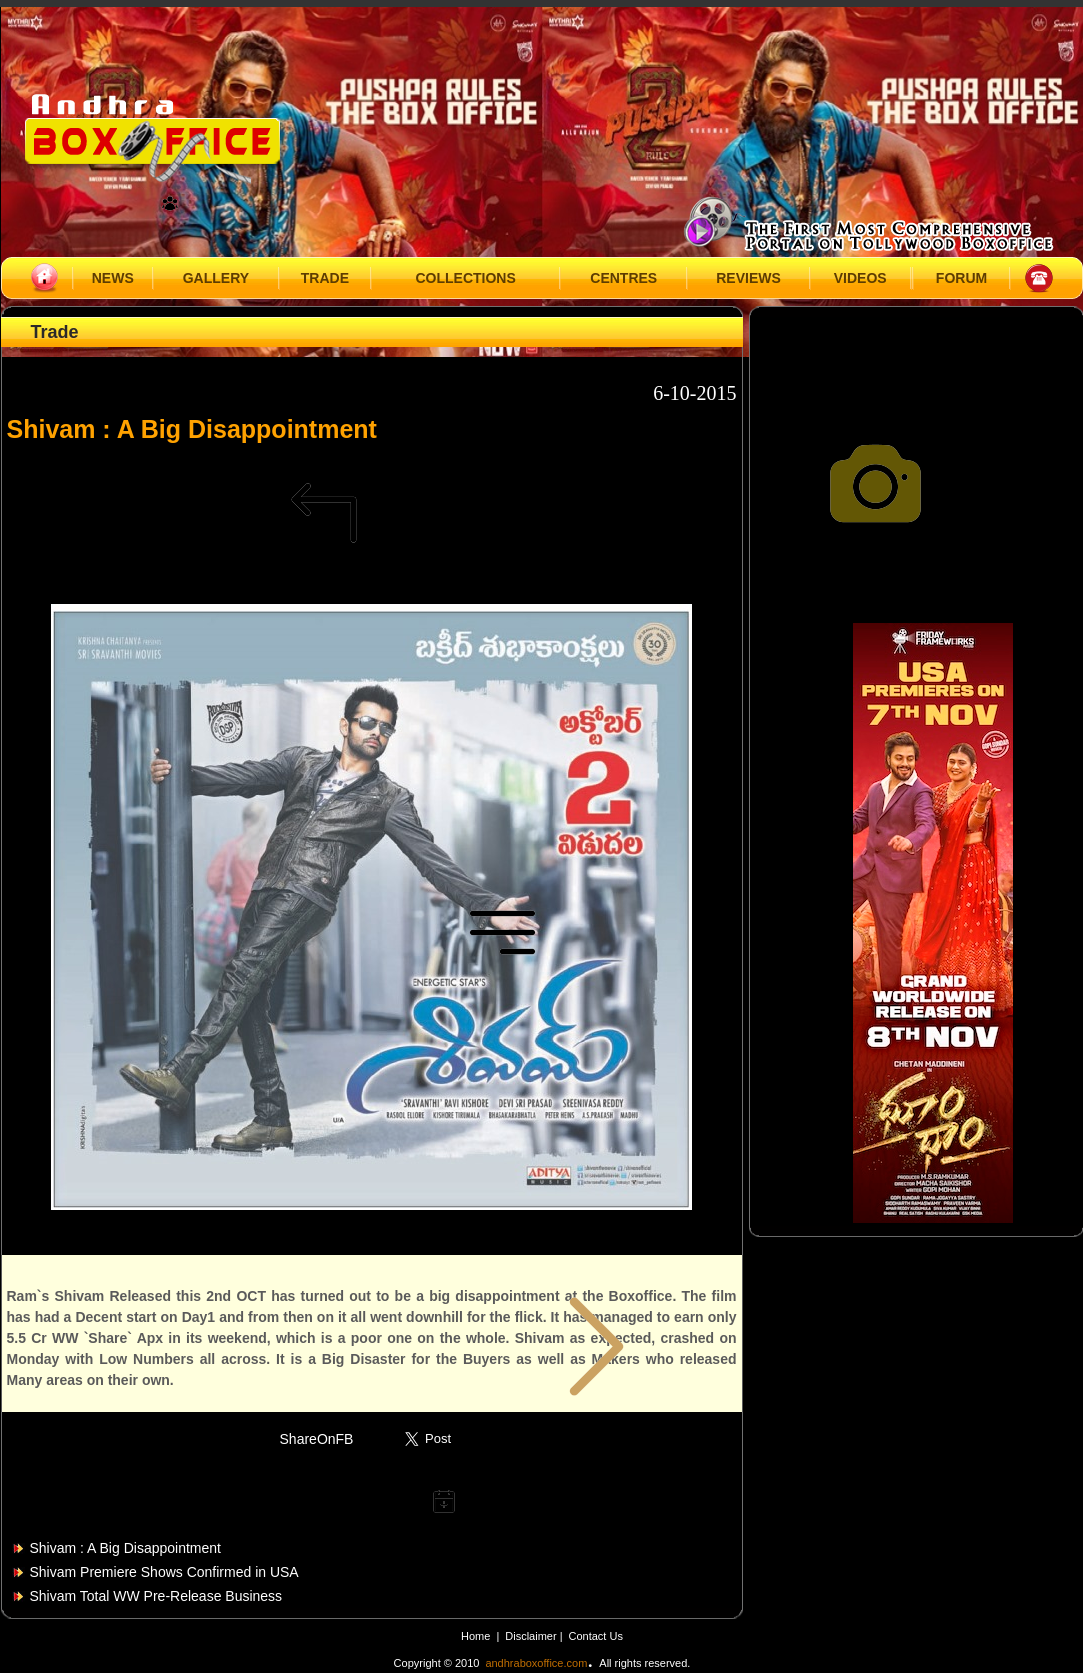  What do you see at coordinates (596, 1346) in the screenshot?
I see `navigate to the next item or page` at bounding box center [596, 1346].